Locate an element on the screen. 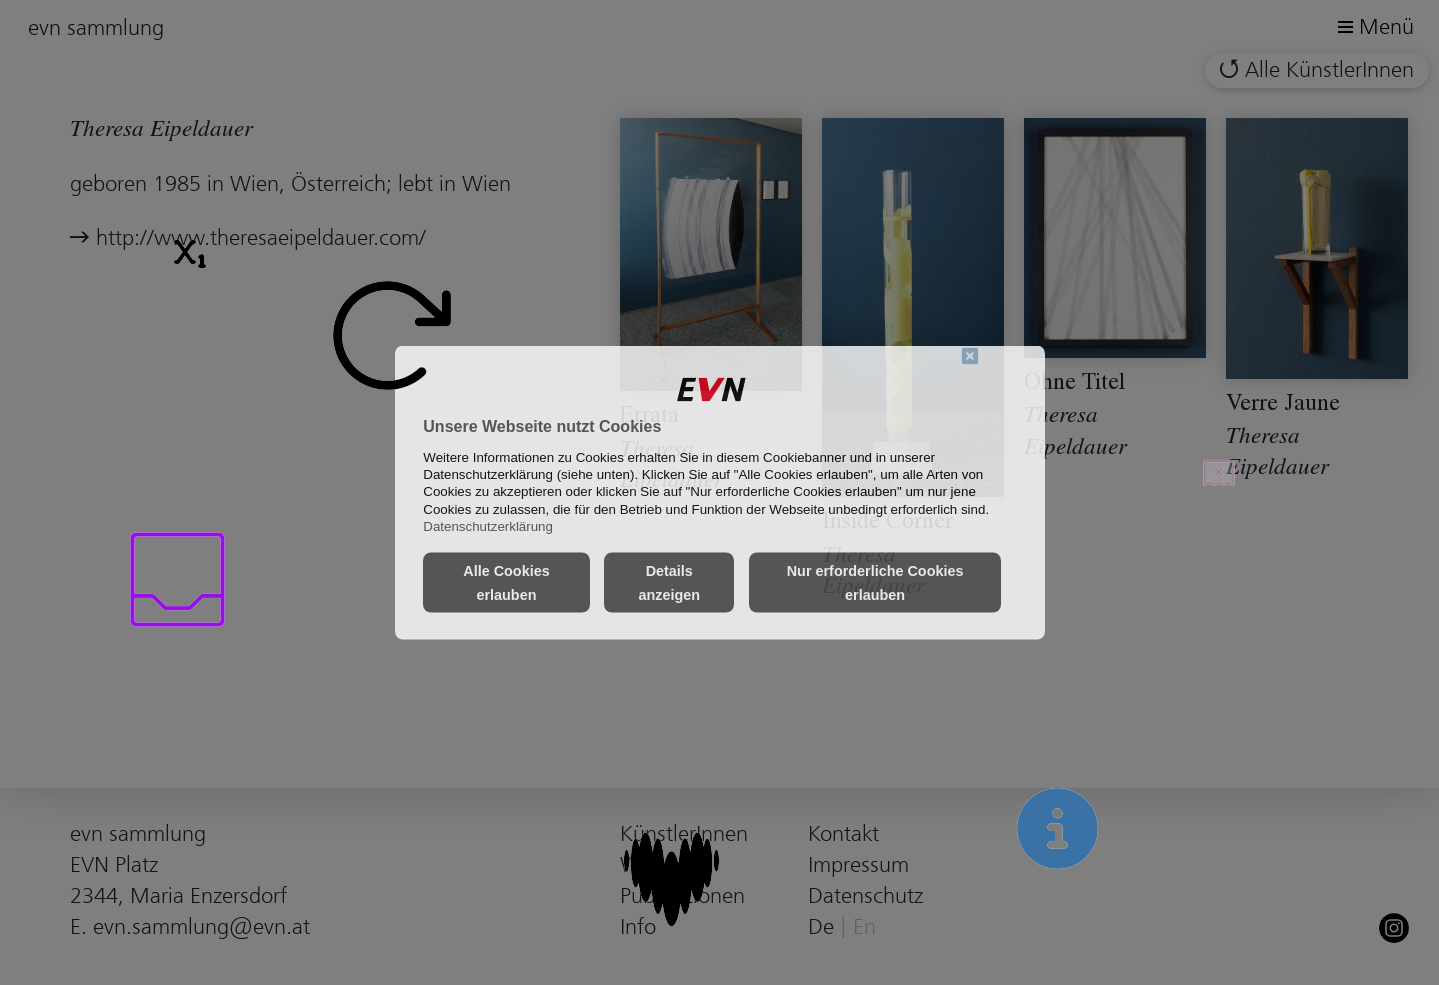 The height and width of the screenshot is (985, 1439). refresh or reload content is located at coordinates (387, 335).